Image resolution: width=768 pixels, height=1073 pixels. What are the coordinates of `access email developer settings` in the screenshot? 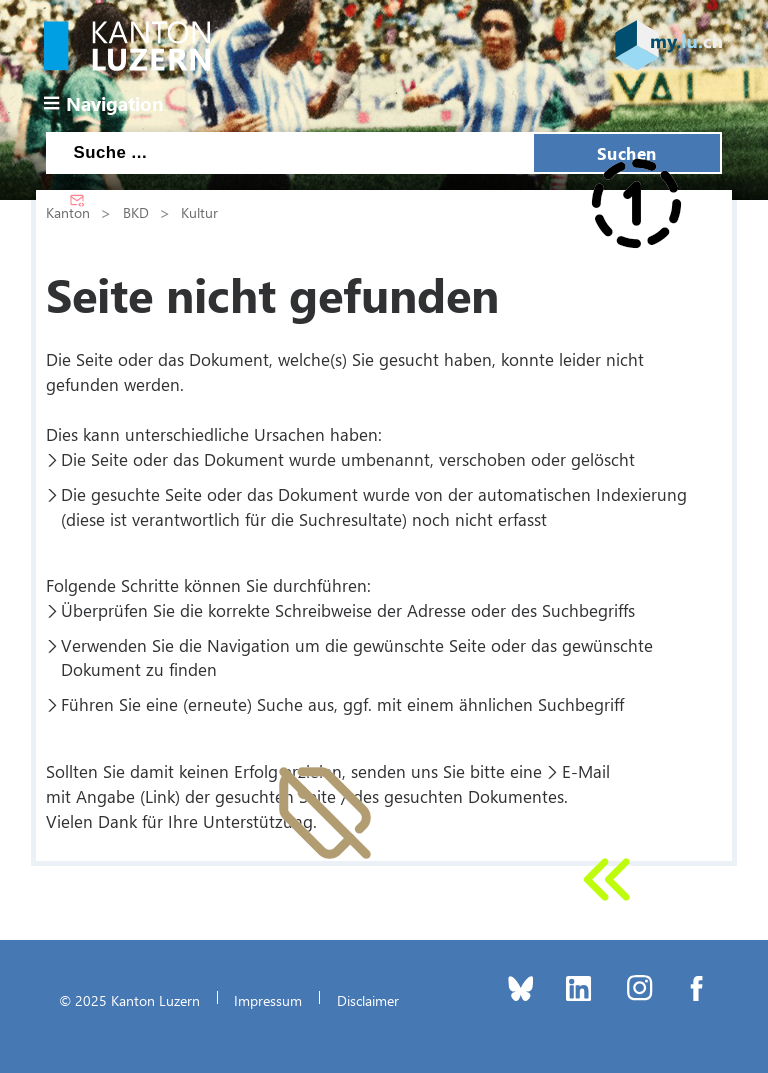 It's located at (77, 200).